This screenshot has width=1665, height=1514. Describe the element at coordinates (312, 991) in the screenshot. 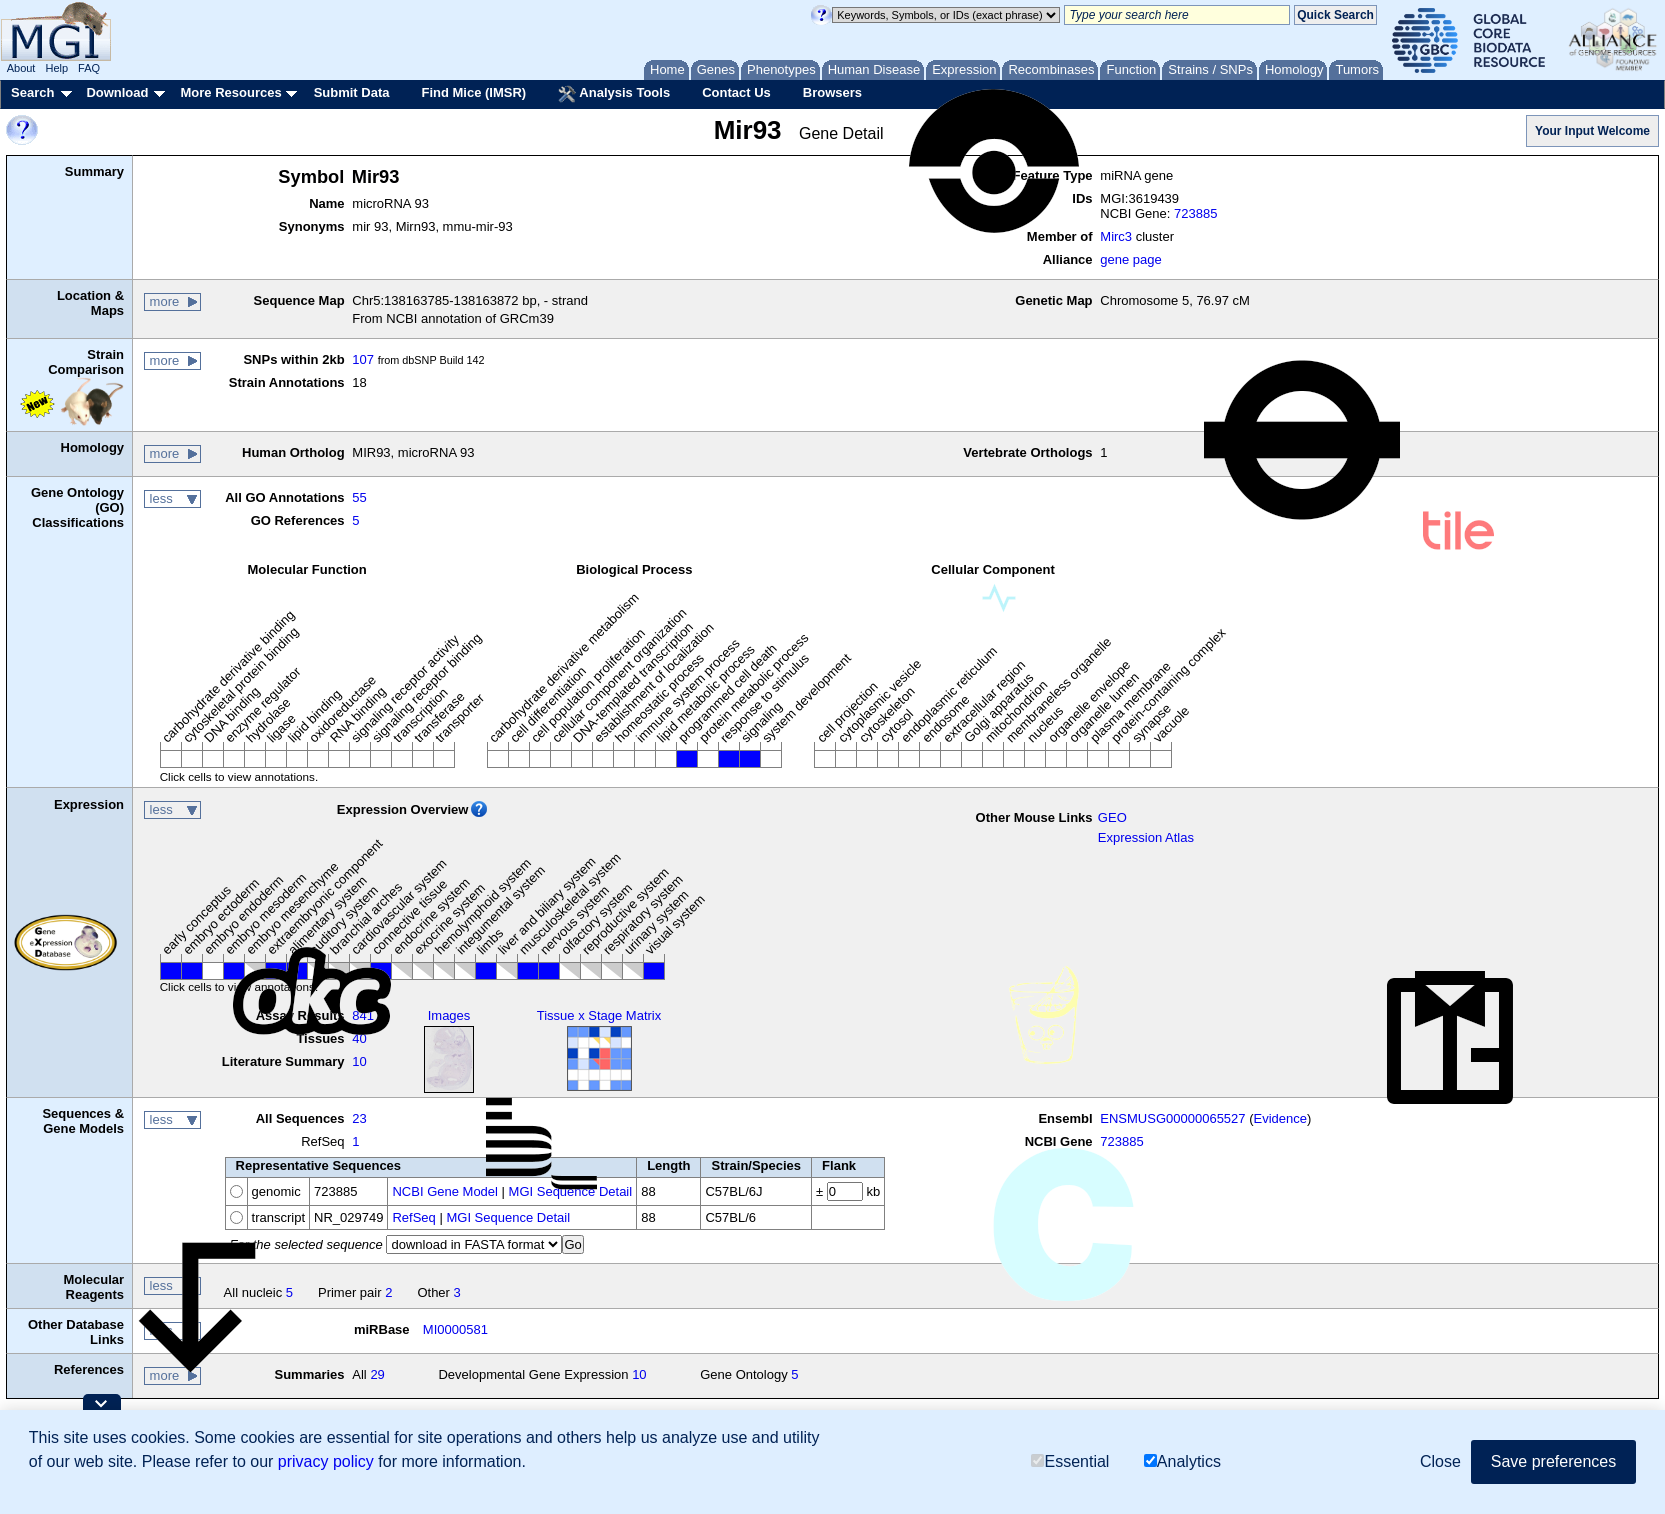

I see `open the OkCupid dating app` at that location.